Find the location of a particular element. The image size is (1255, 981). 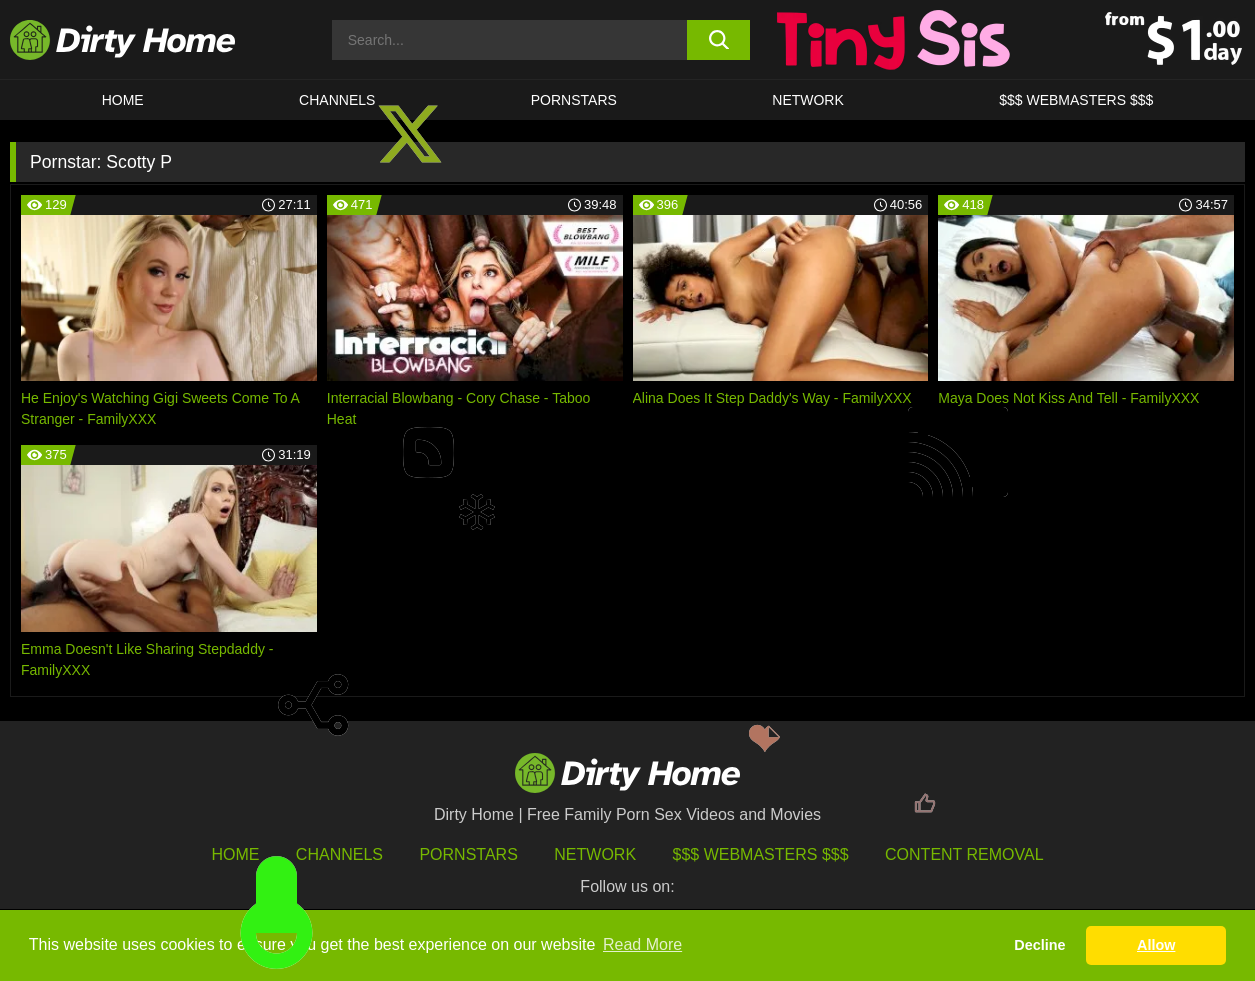

open Spectrum community app is located at coordinates (428, 452).